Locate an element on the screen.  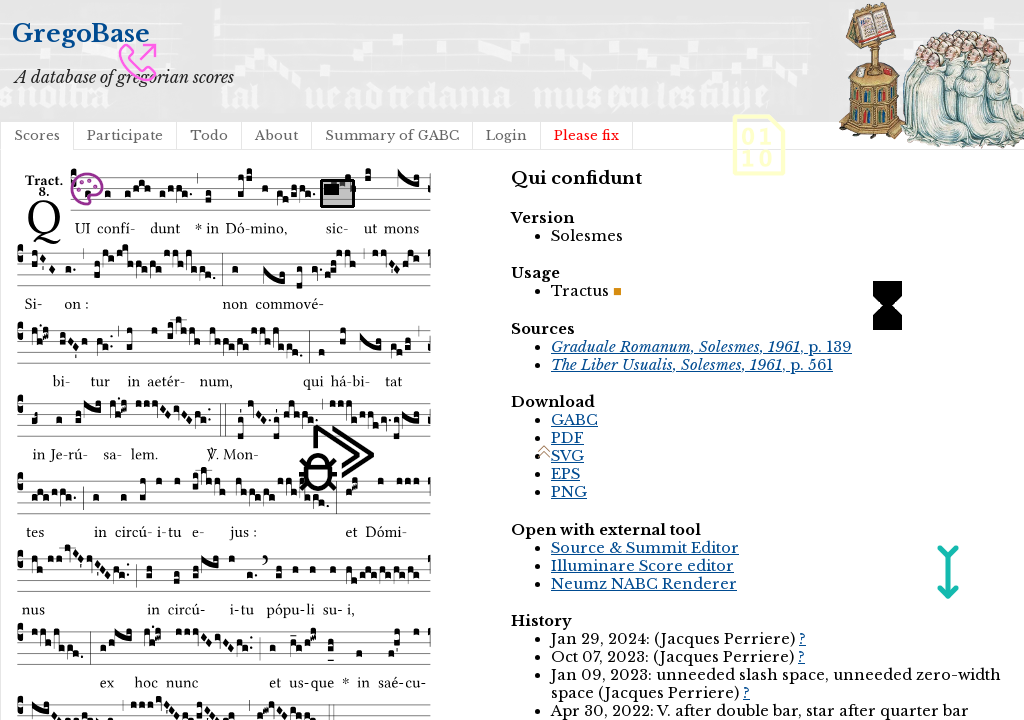
indicates a process is in progress or loading is located at coordinates (887, 305).